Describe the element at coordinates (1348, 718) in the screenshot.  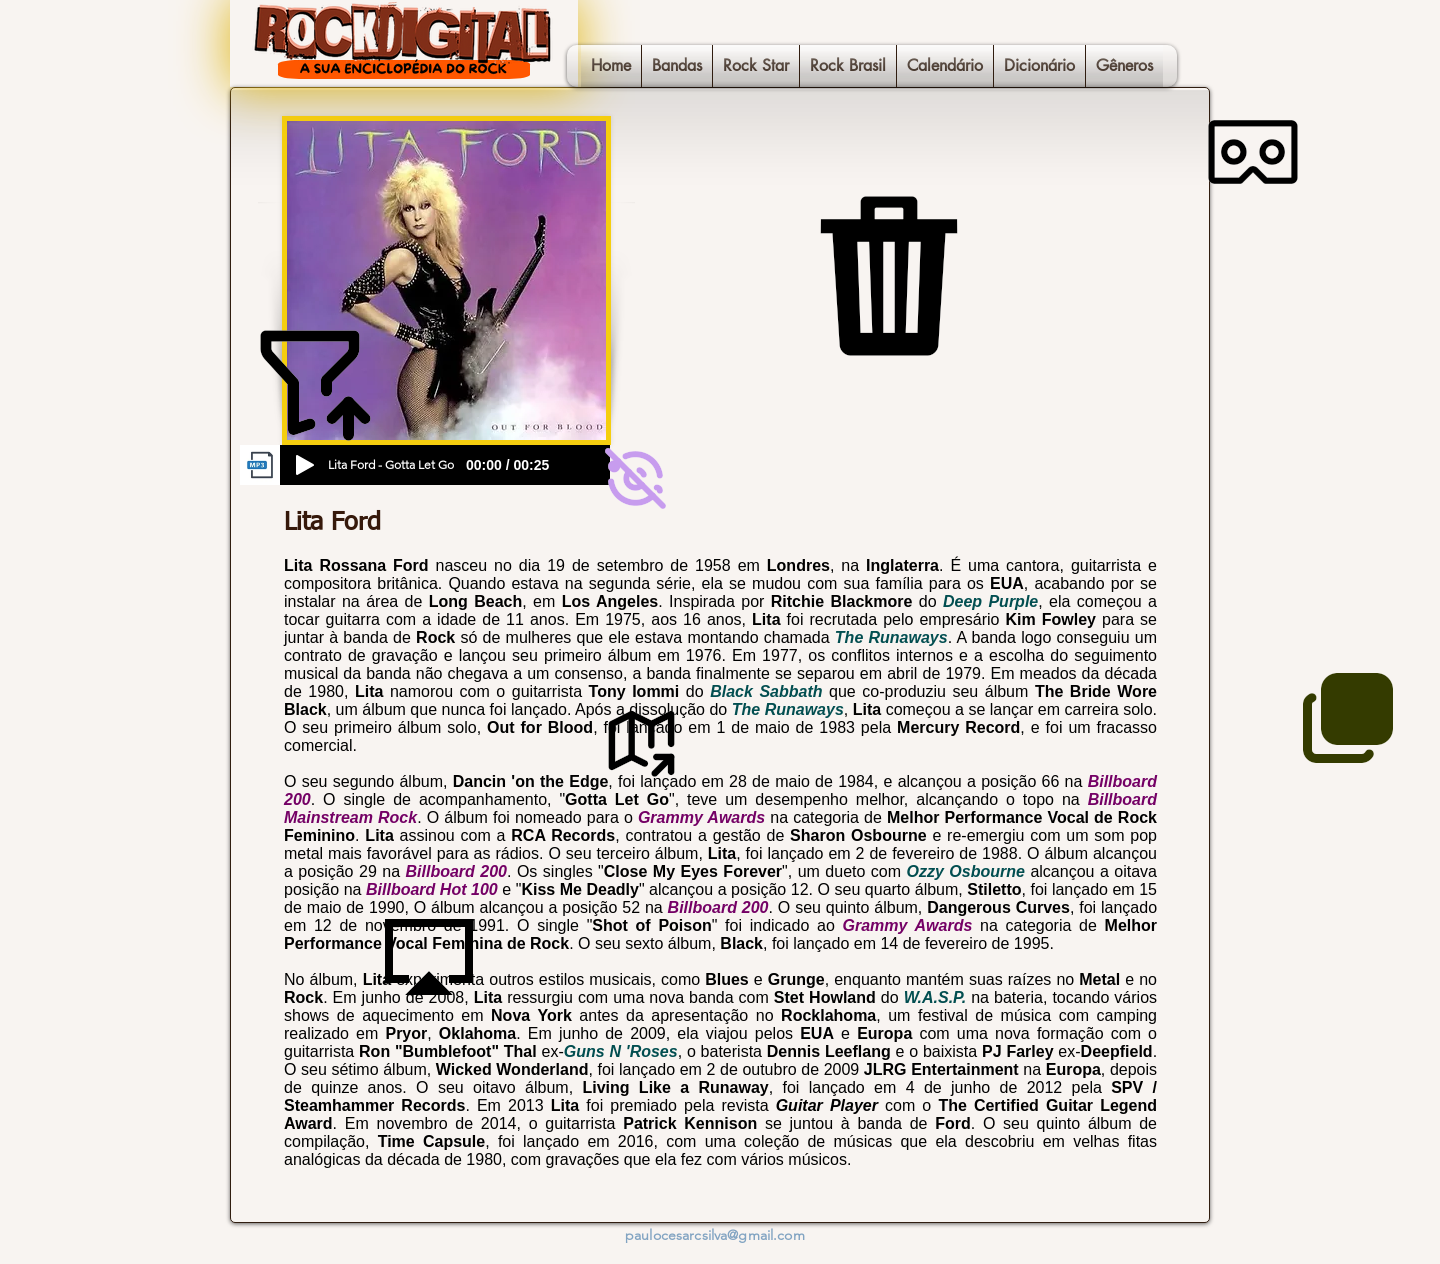
I see `view multiple items or collections` at that location.